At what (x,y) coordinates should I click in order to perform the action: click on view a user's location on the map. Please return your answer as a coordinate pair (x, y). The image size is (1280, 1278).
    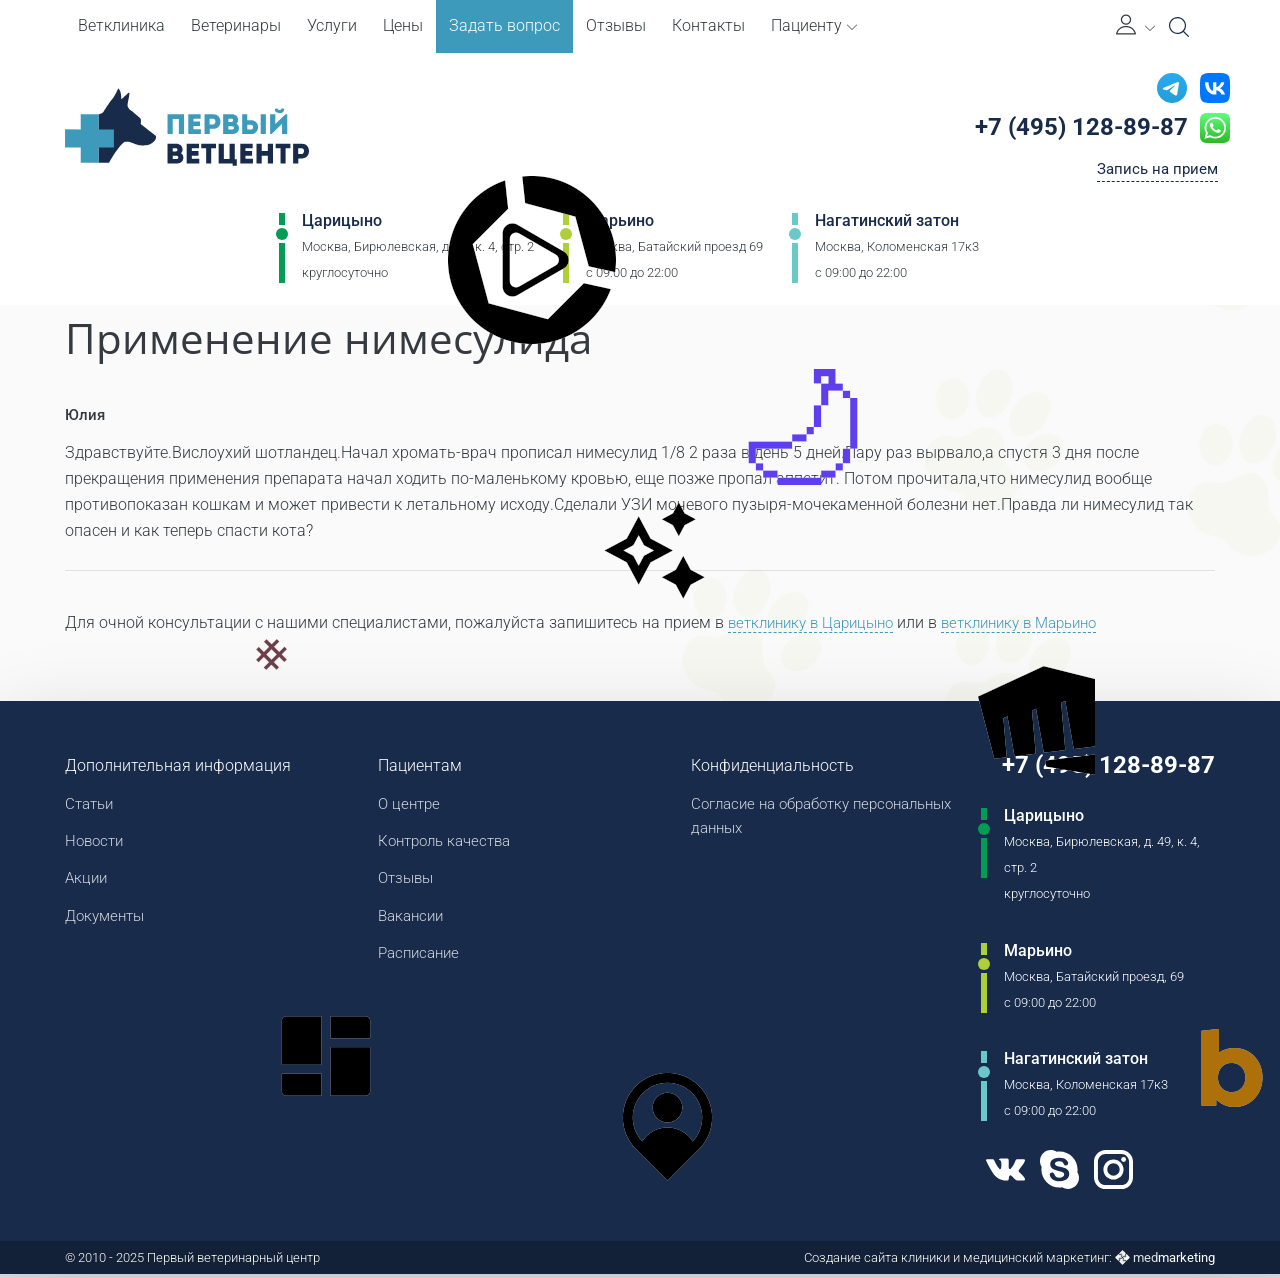
    Looking at the image, I should click on (667, 1122).